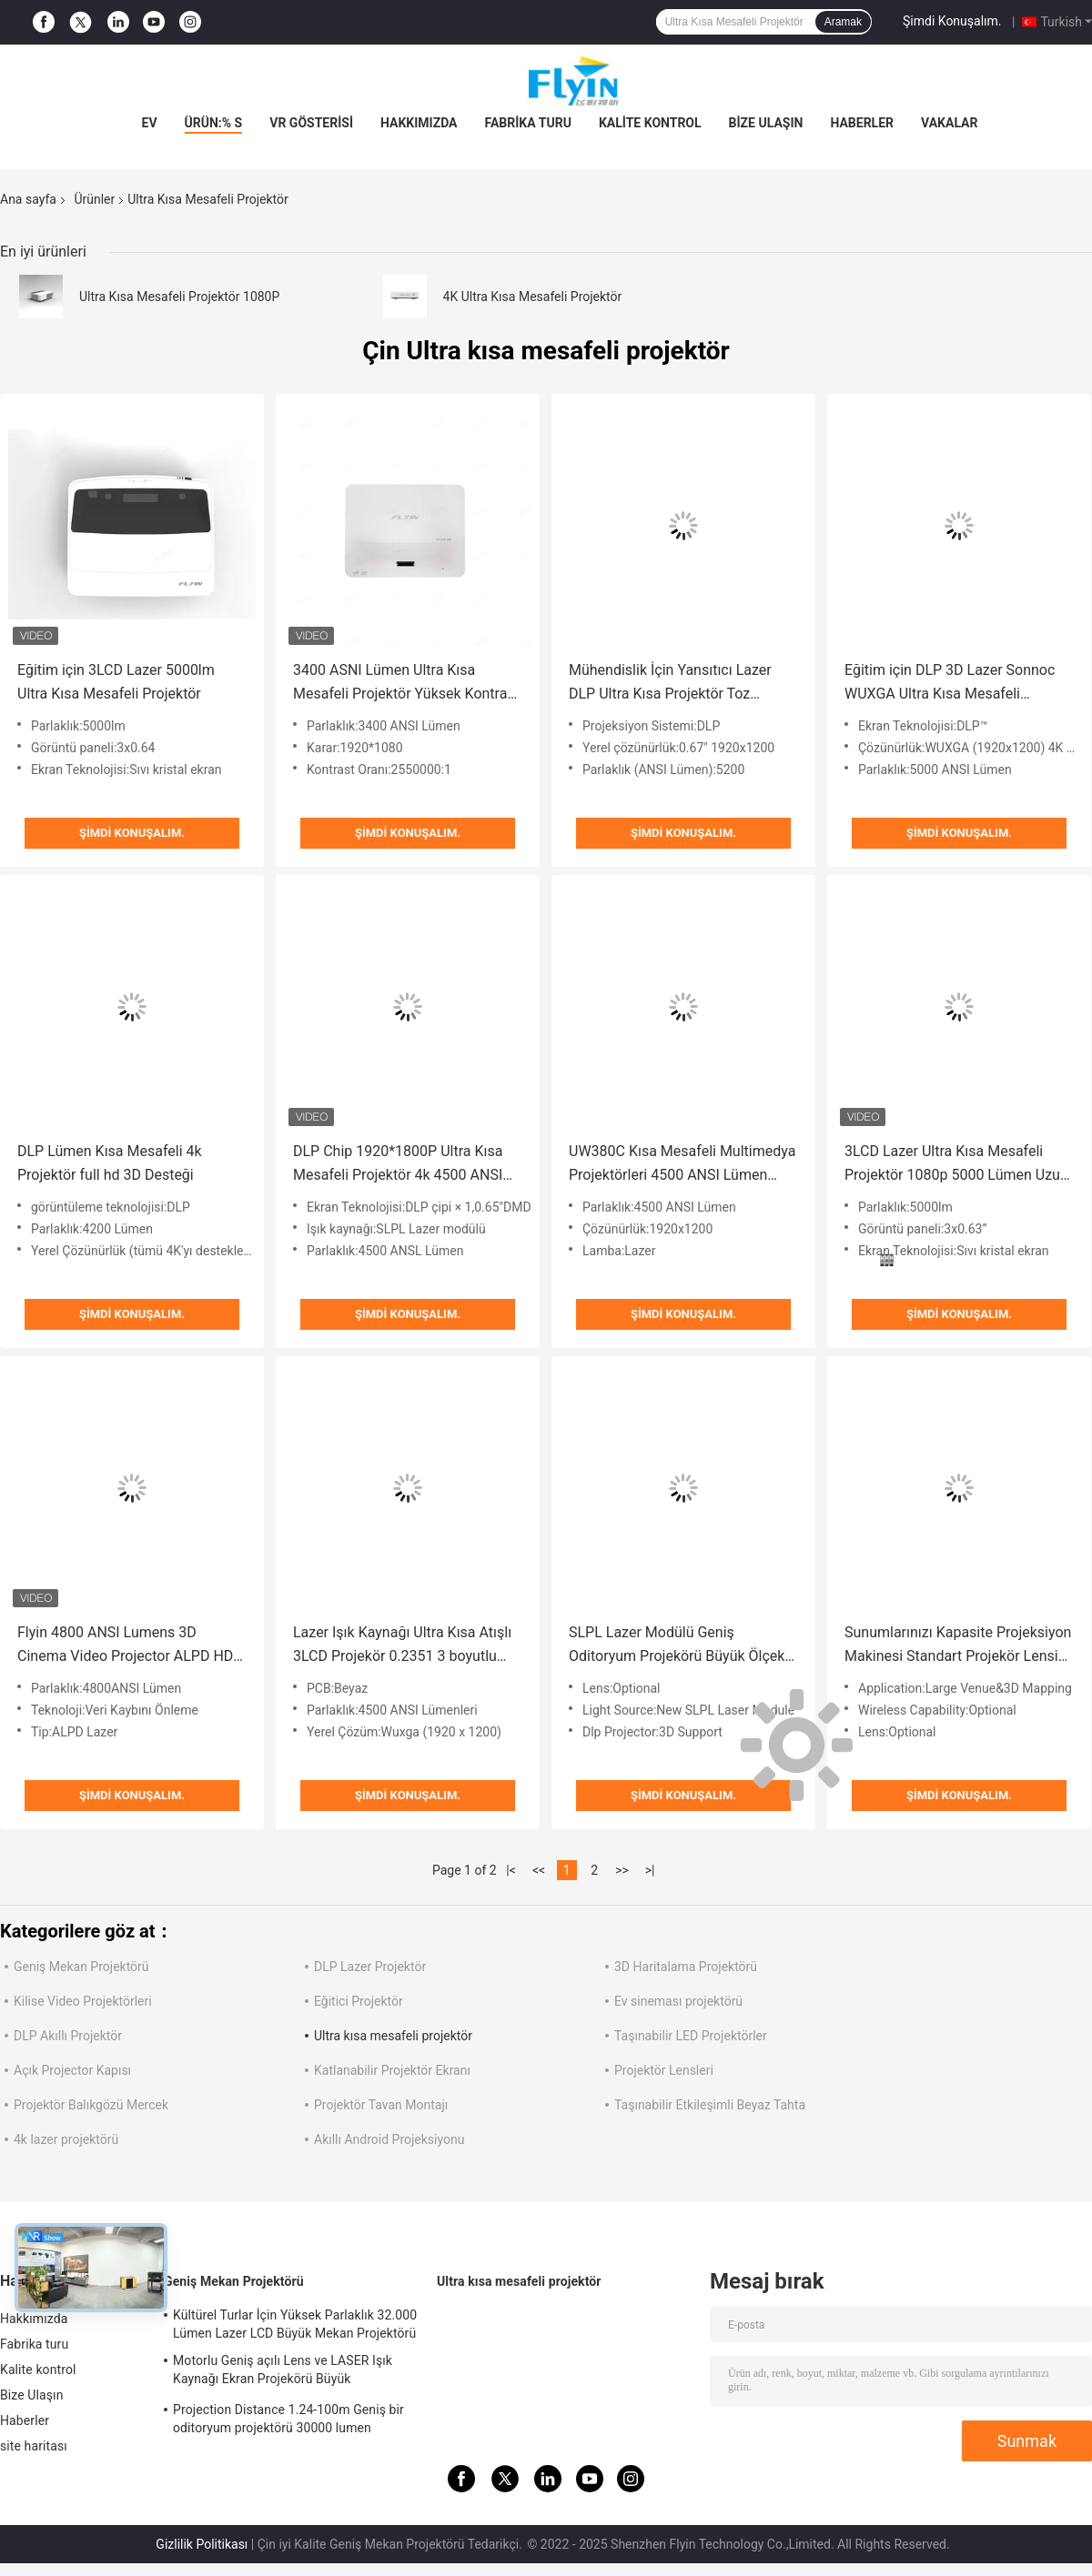  Describe the element at coordinates (886, 1260) in the screenshot. I see `access privacy and security settings` at that location.